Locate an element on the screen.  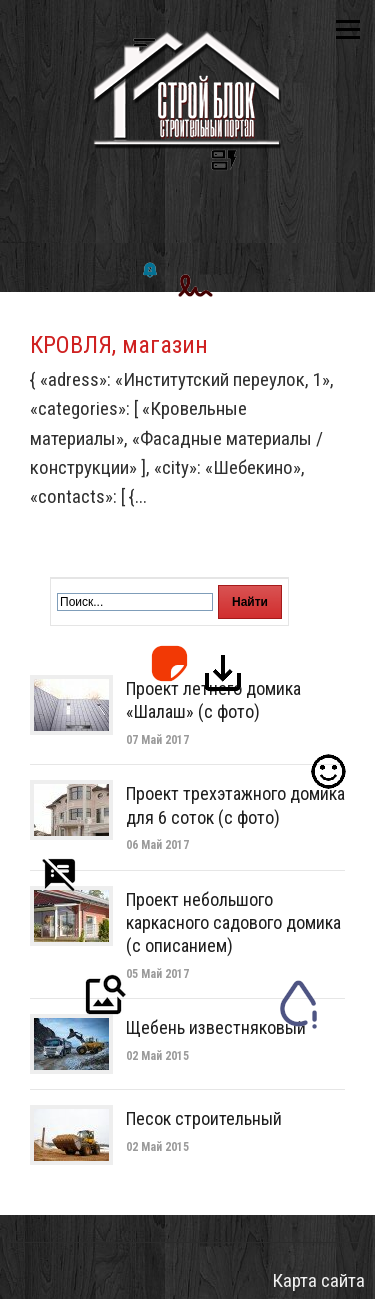
mute notifications or enable do not disturb mode is located at coordinates (150, 270).